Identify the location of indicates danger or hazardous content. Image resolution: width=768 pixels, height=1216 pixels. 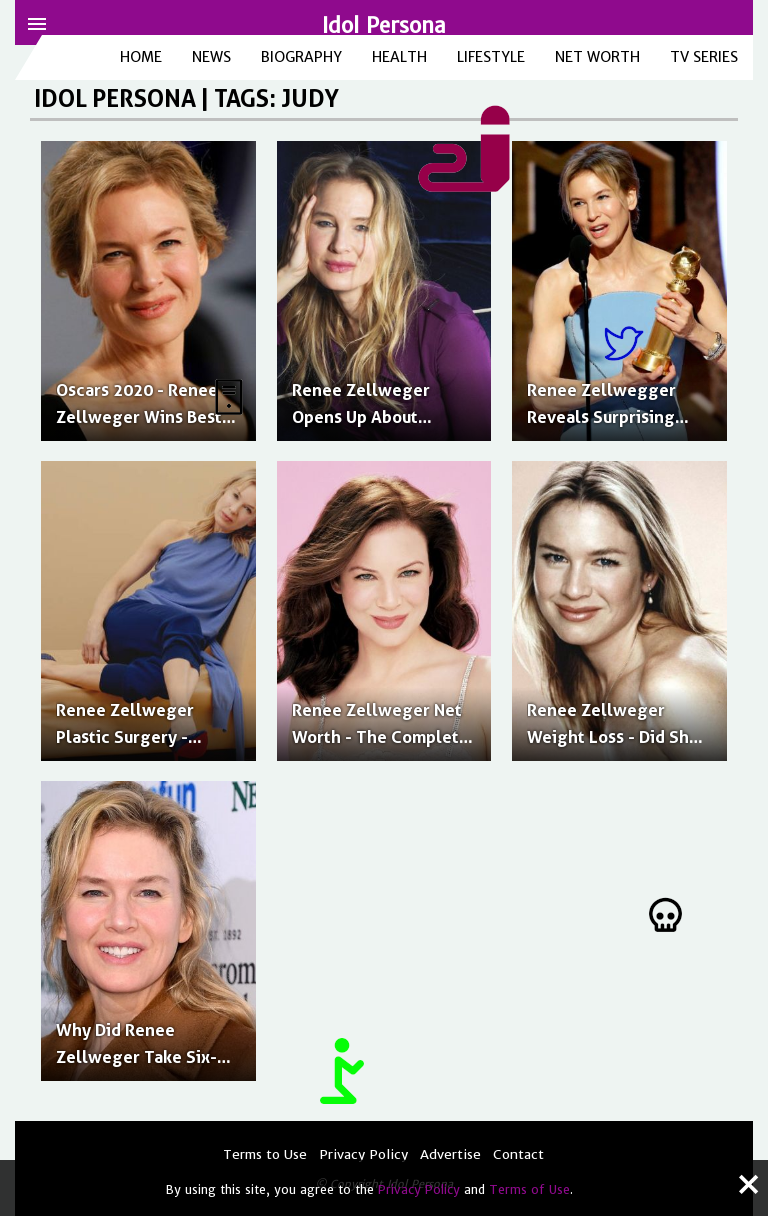
(665, 915).